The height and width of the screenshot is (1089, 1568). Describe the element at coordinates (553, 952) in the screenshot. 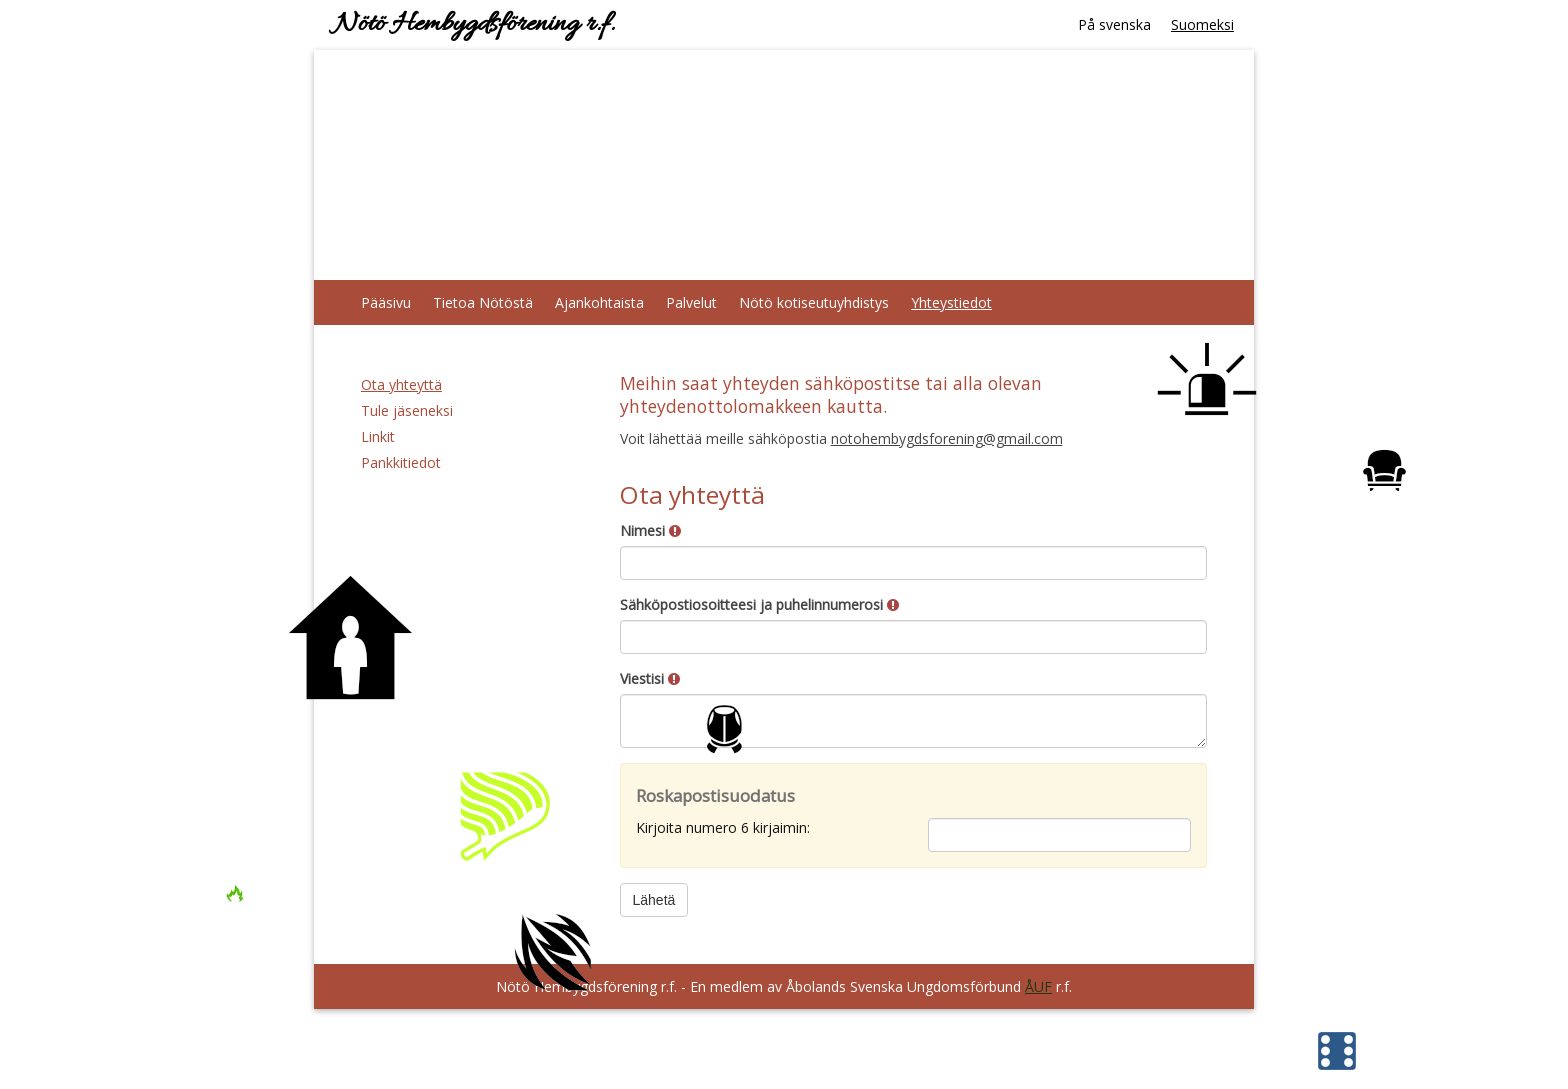

I see `indicates wind or air movement effect` at that location.